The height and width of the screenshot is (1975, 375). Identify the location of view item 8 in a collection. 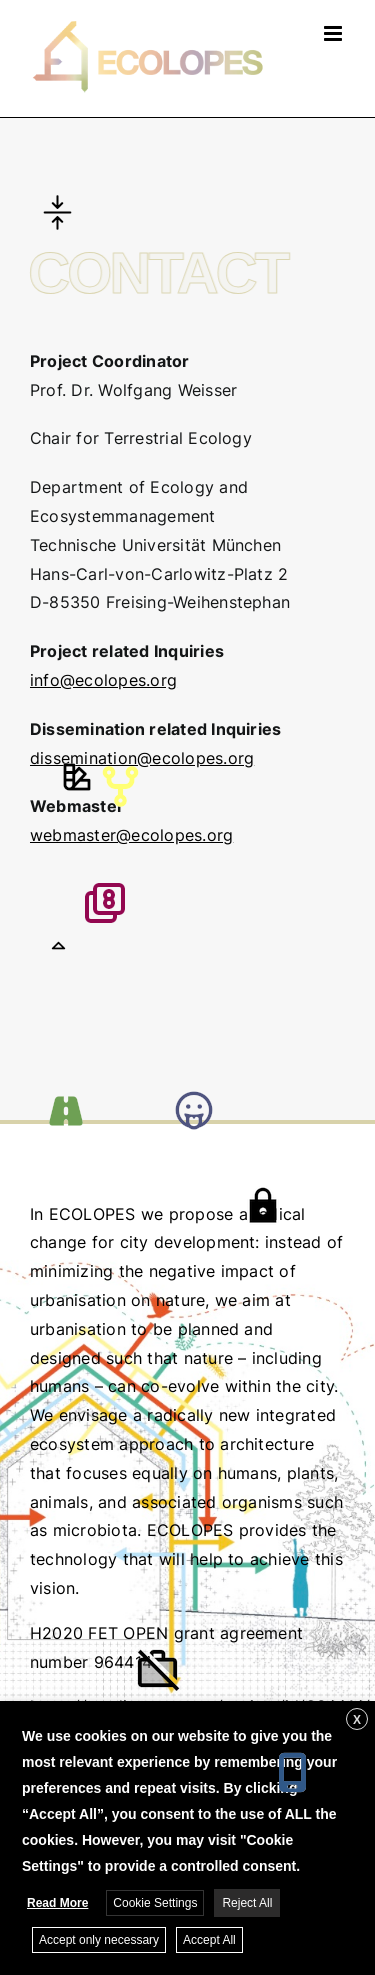
(105, 903).